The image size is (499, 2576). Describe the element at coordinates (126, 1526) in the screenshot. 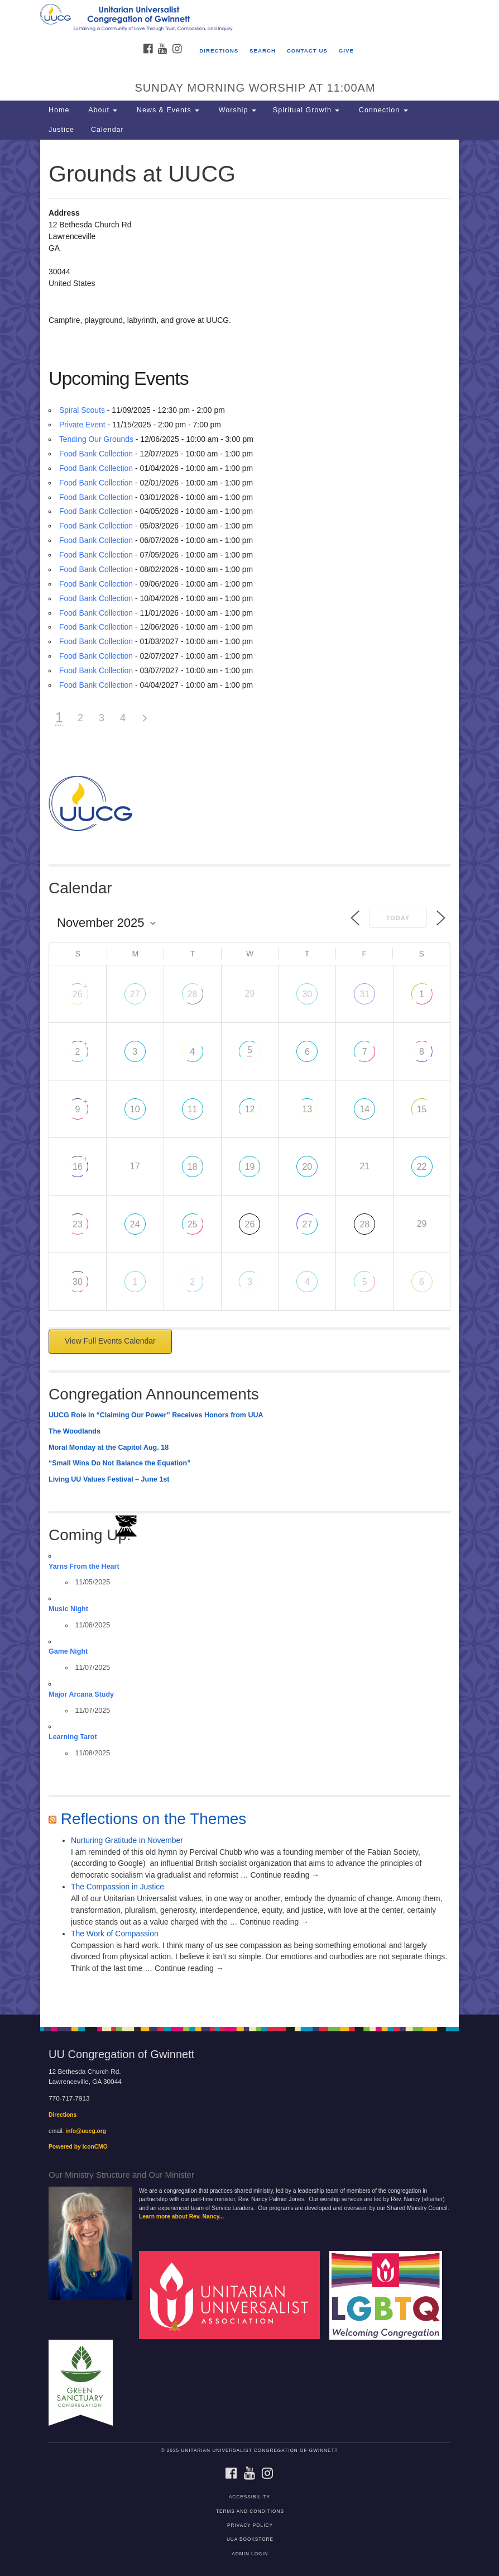

I see `indicates volcanic activity or geological hazard` at that location.